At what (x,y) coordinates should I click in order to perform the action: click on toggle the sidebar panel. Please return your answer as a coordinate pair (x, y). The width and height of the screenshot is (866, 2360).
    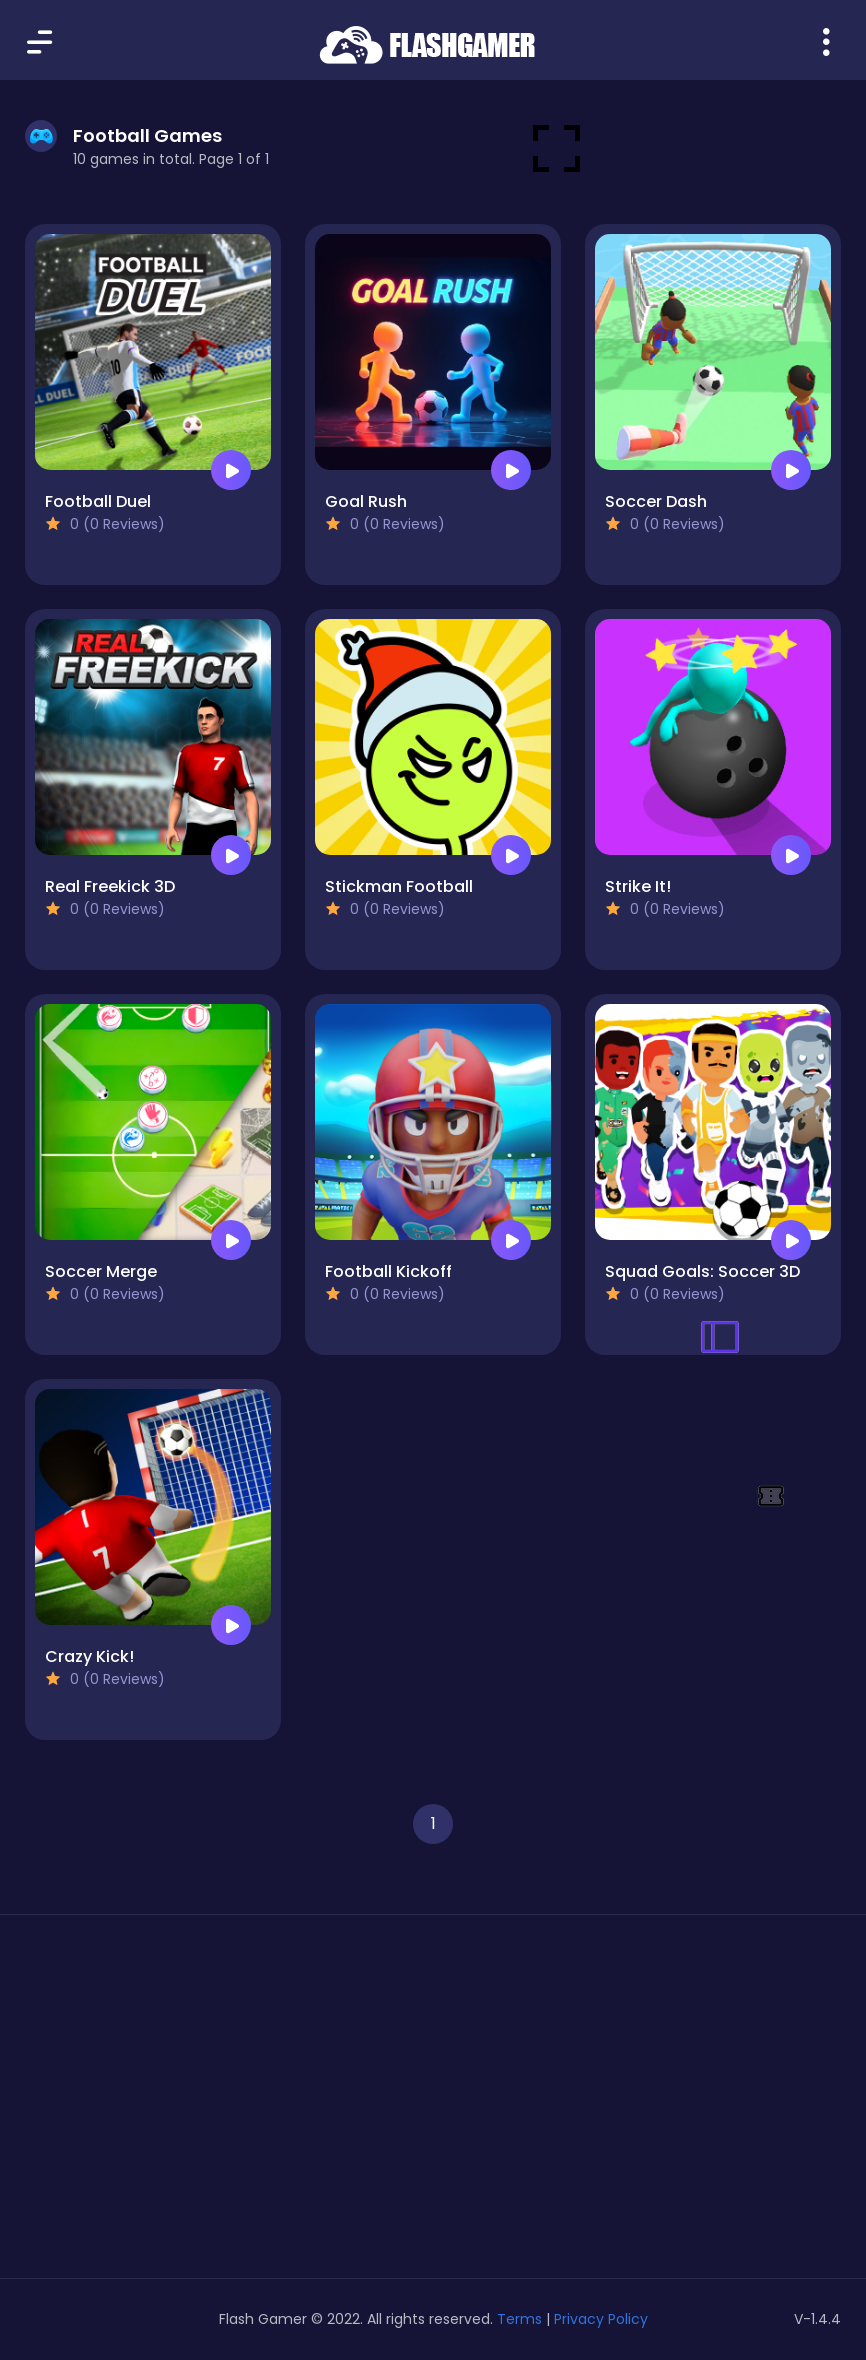
    Looking at the image, I should click on (720, 1337).